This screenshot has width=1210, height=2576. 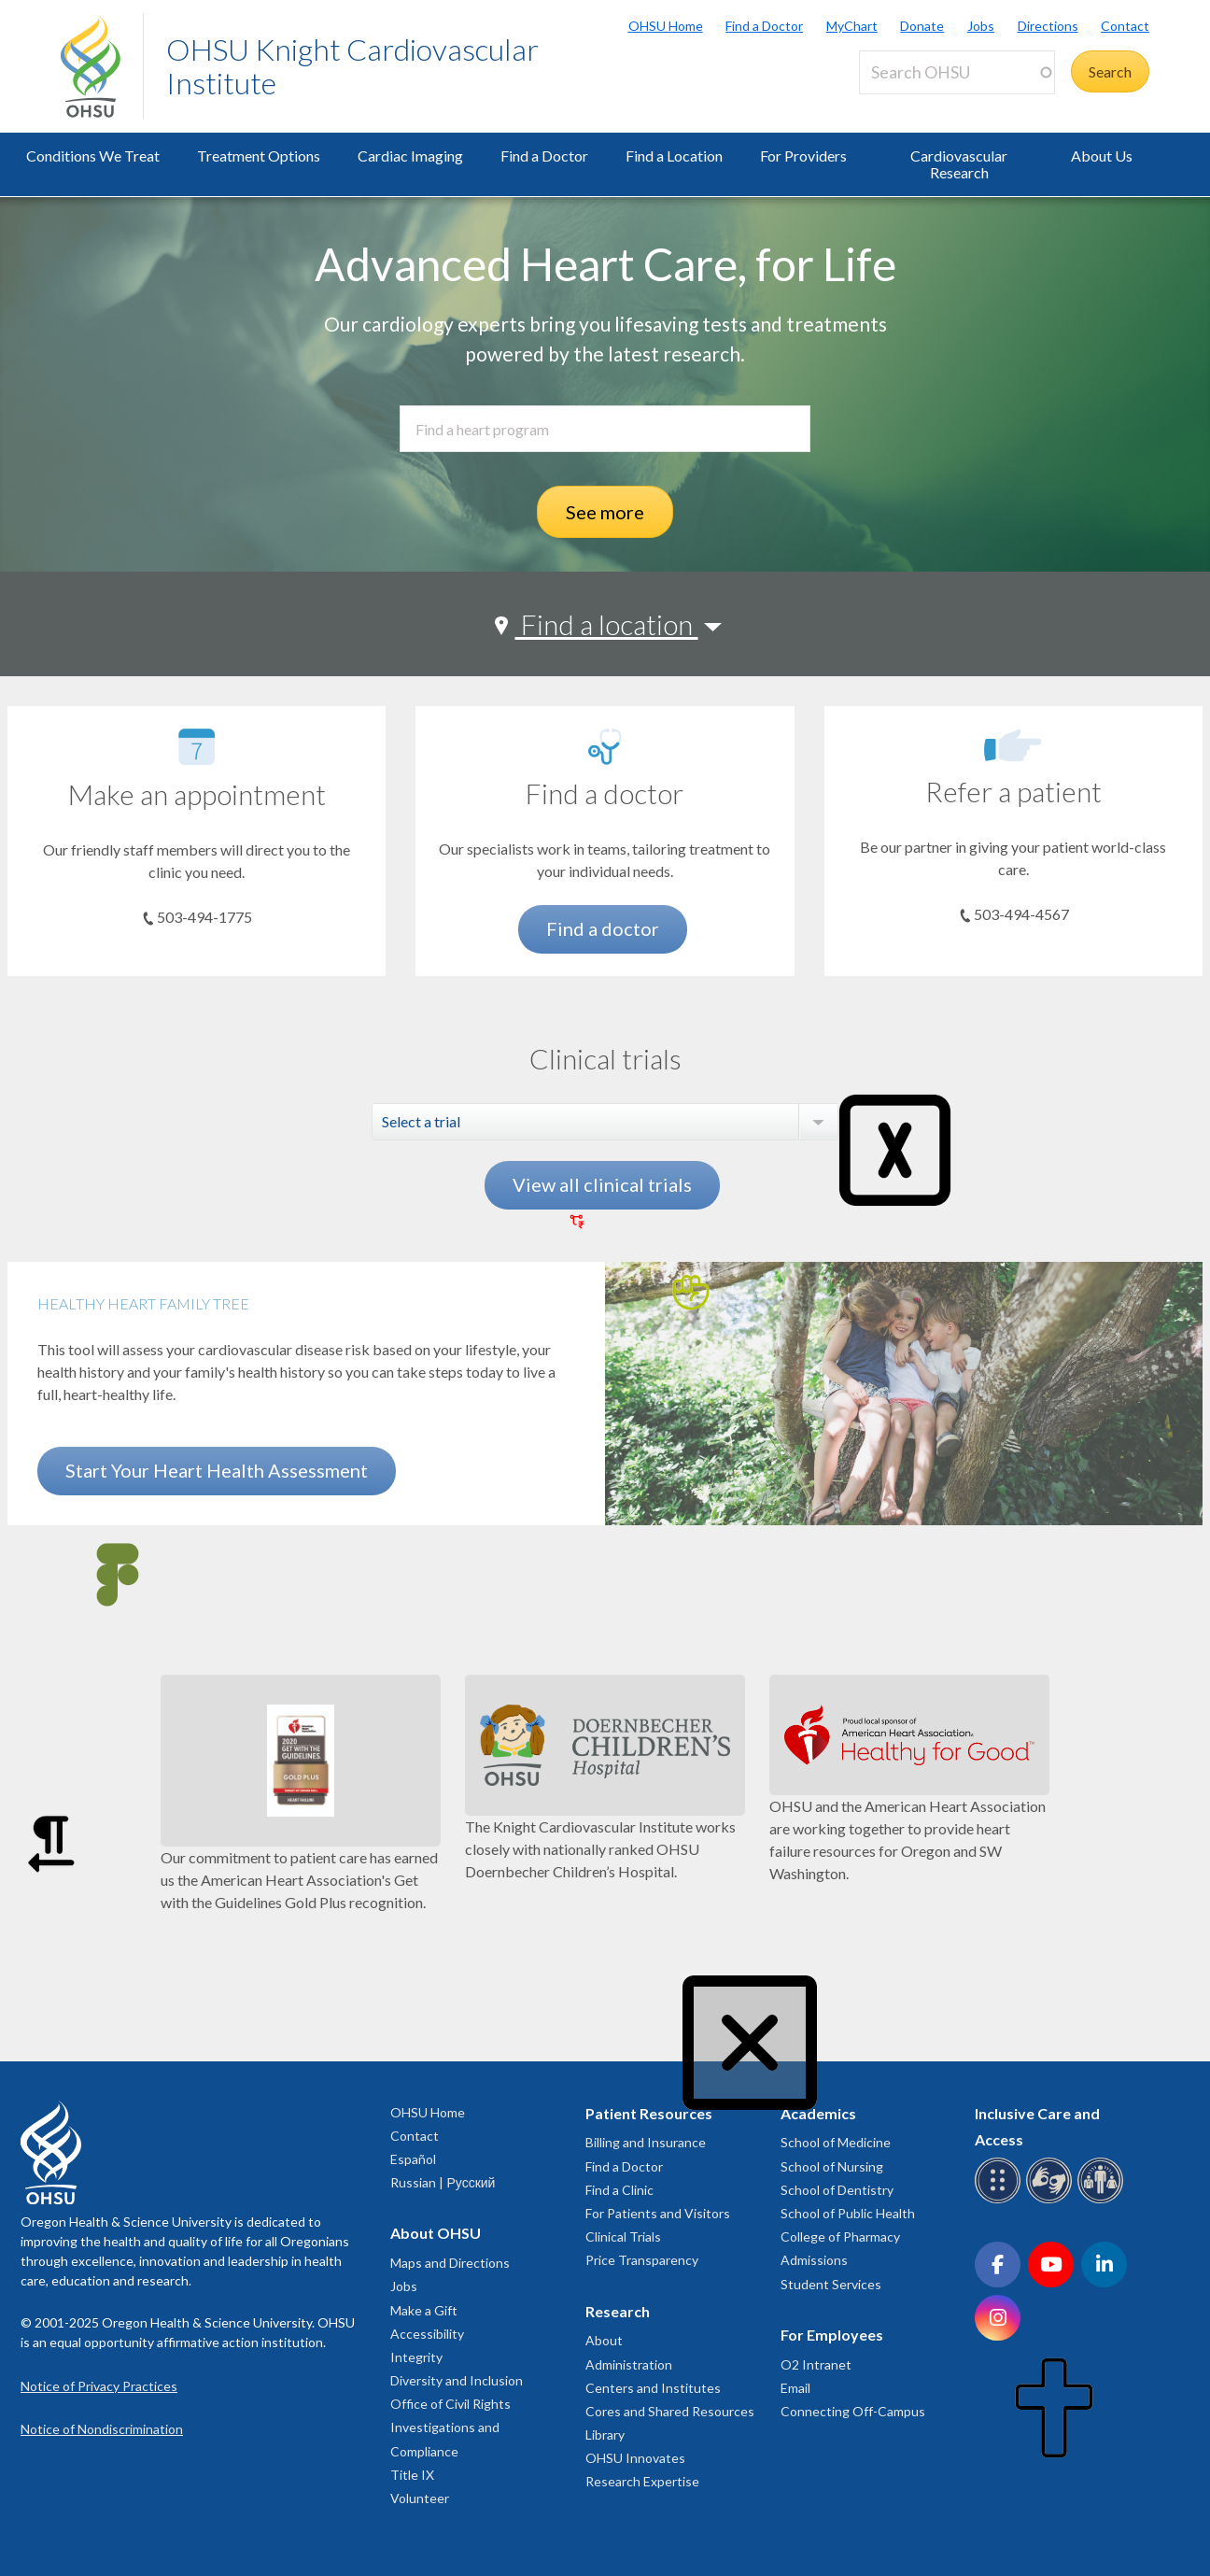 What do you see at coordinates (50, 1845) in the screenshot?
I see `switch text direction to right-to-left` at bounding box center [50, 1845].